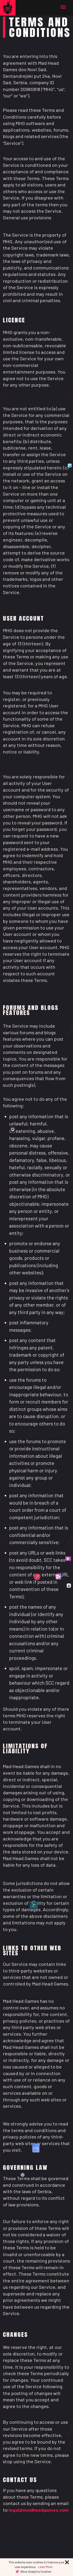 The width and height of the screenshot is (73, 2576). I want to click on indicates a symbolic link or shortcut to another file, so click(37, 1577).